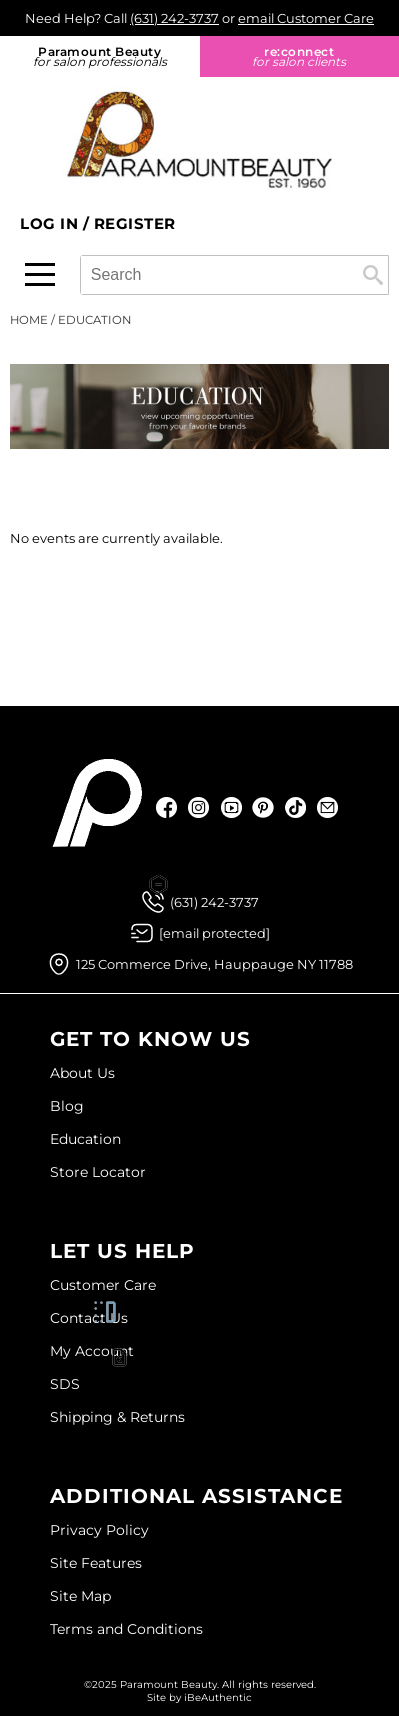 The image size is (399, 1716). I want to click on remove item from collection, so click(158, 884).